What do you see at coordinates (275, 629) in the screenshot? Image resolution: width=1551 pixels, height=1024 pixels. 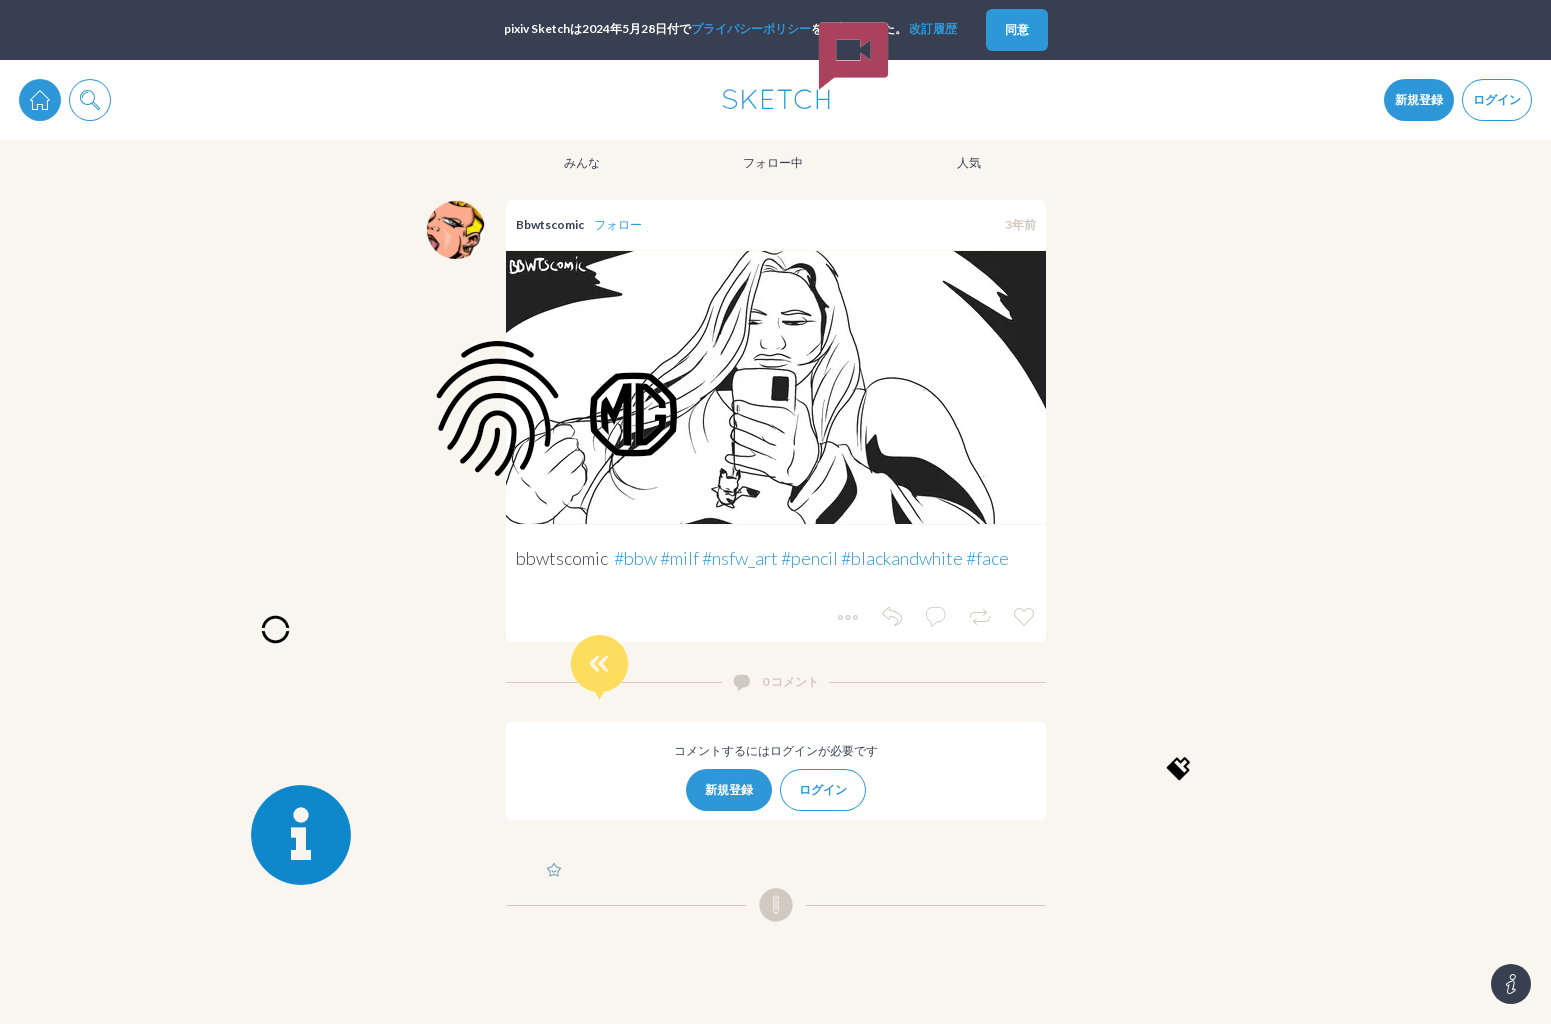 I see `indicates content is loading` at bounding box center [275, 629].